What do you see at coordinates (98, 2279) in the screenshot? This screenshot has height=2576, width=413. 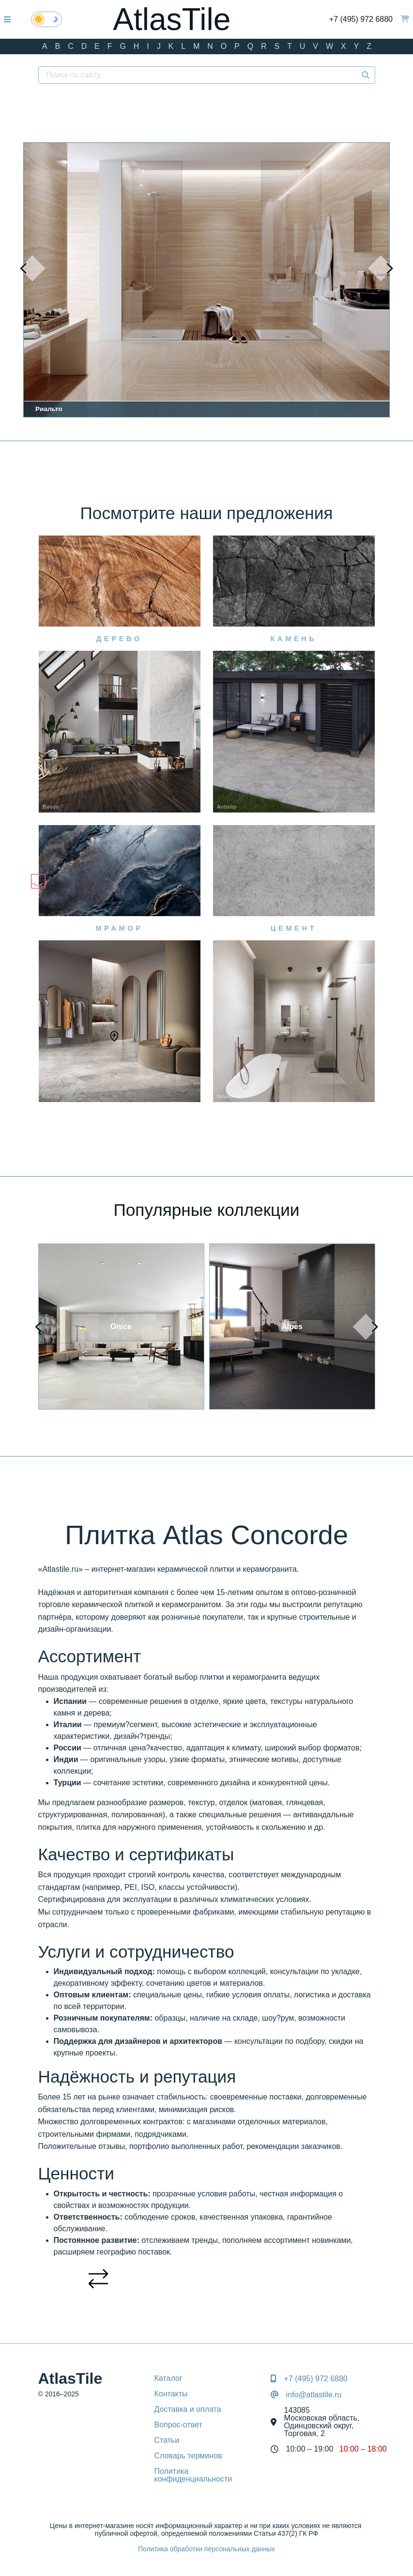 I see `swap or exchange items` at bounding box center [98, 2279].